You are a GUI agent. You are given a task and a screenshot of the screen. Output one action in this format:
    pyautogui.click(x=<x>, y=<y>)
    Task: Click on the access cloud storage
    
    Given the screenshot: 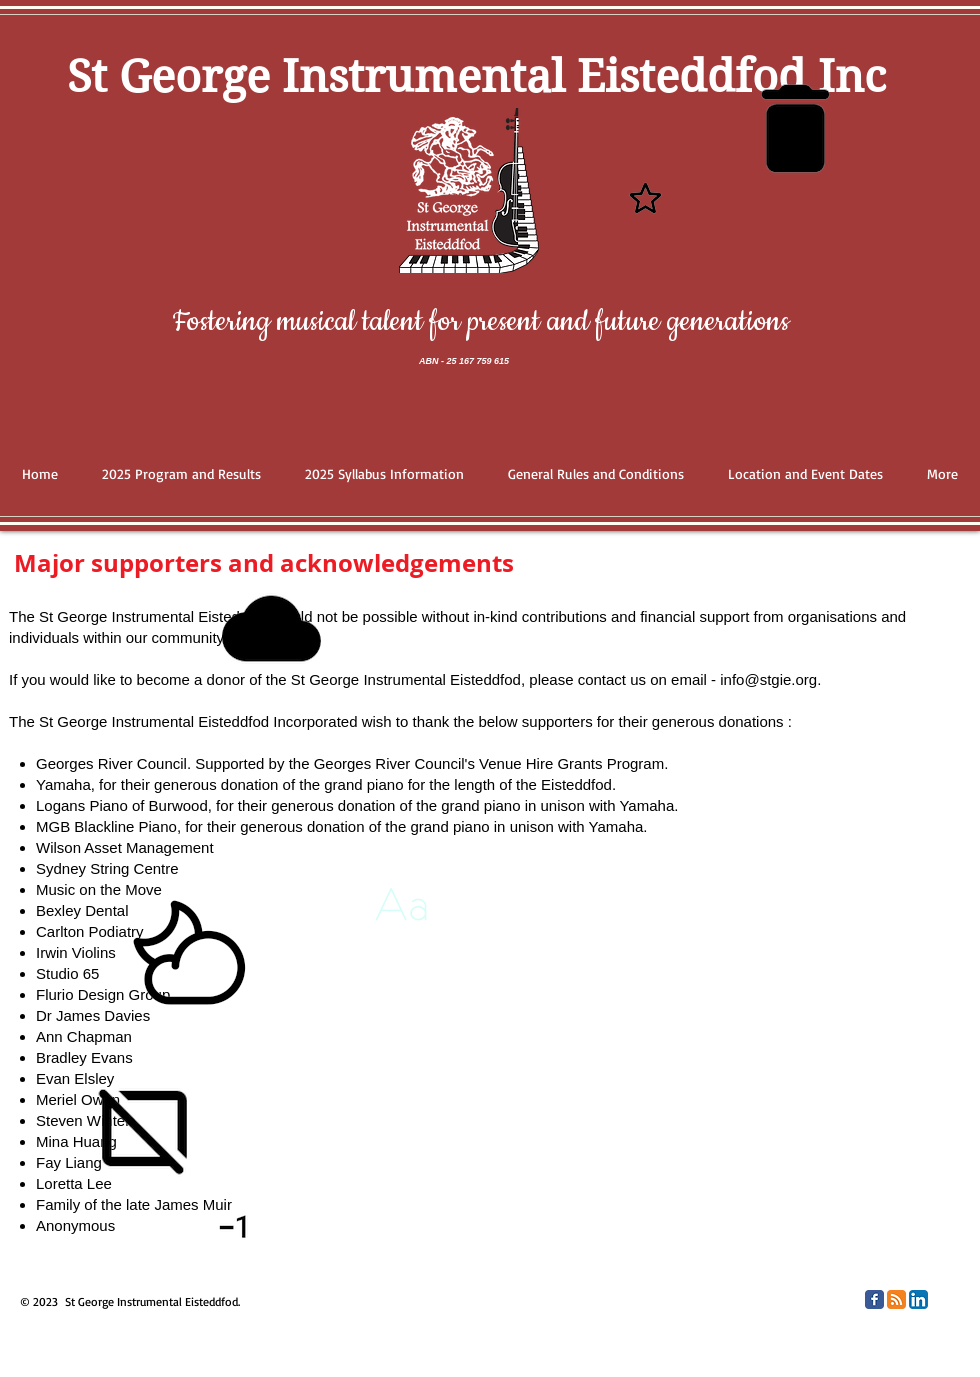 What is the action you would take?
    pyautogui.click(x=271, y=628)
    